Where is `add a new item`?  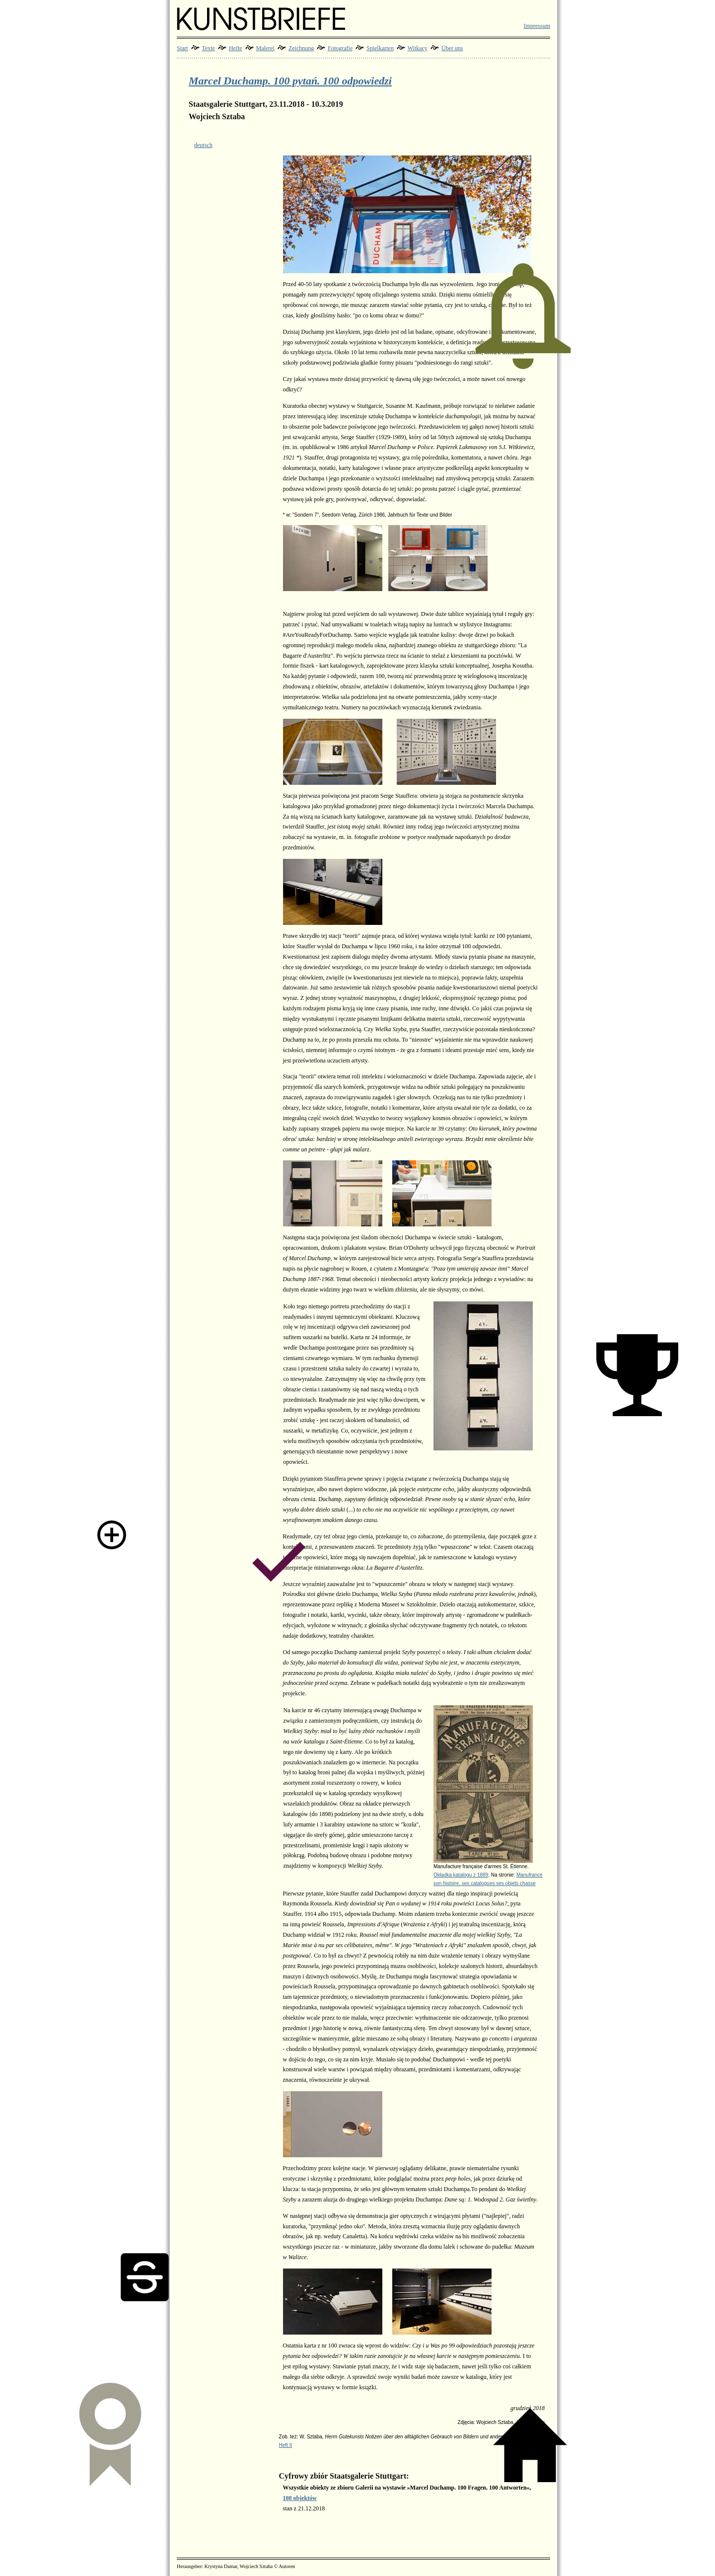 add a new item is located at coordinates (112, 1535).